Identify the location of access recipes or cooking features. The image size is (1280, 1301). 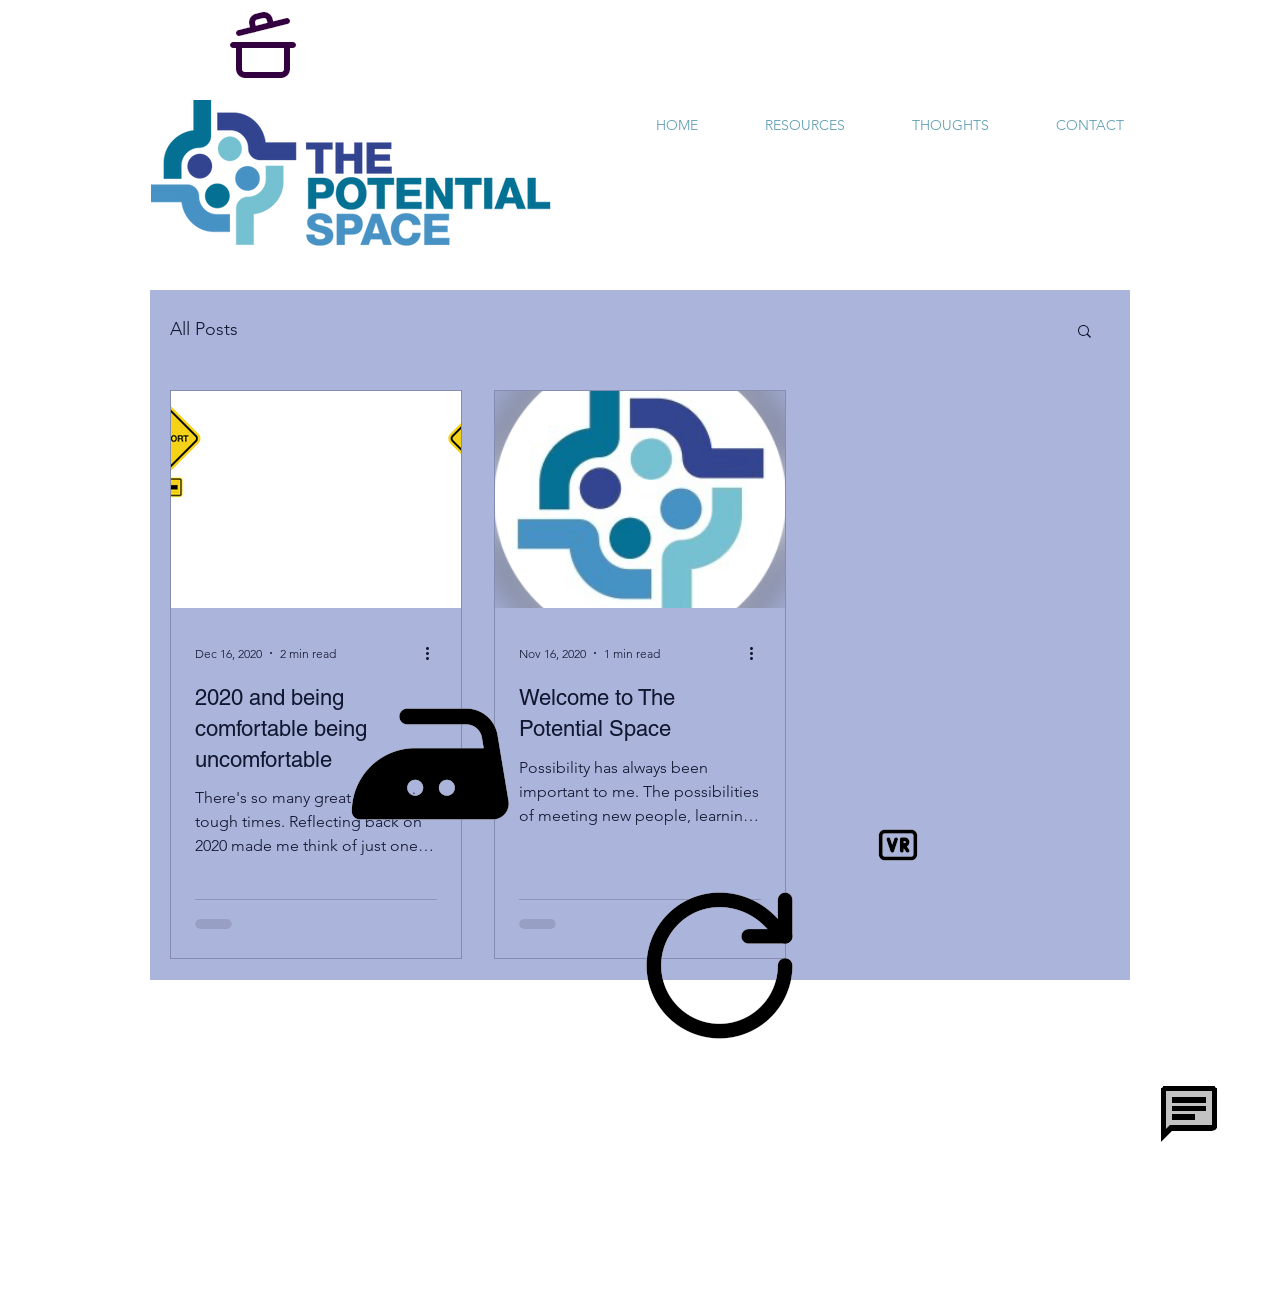
(263, 45).